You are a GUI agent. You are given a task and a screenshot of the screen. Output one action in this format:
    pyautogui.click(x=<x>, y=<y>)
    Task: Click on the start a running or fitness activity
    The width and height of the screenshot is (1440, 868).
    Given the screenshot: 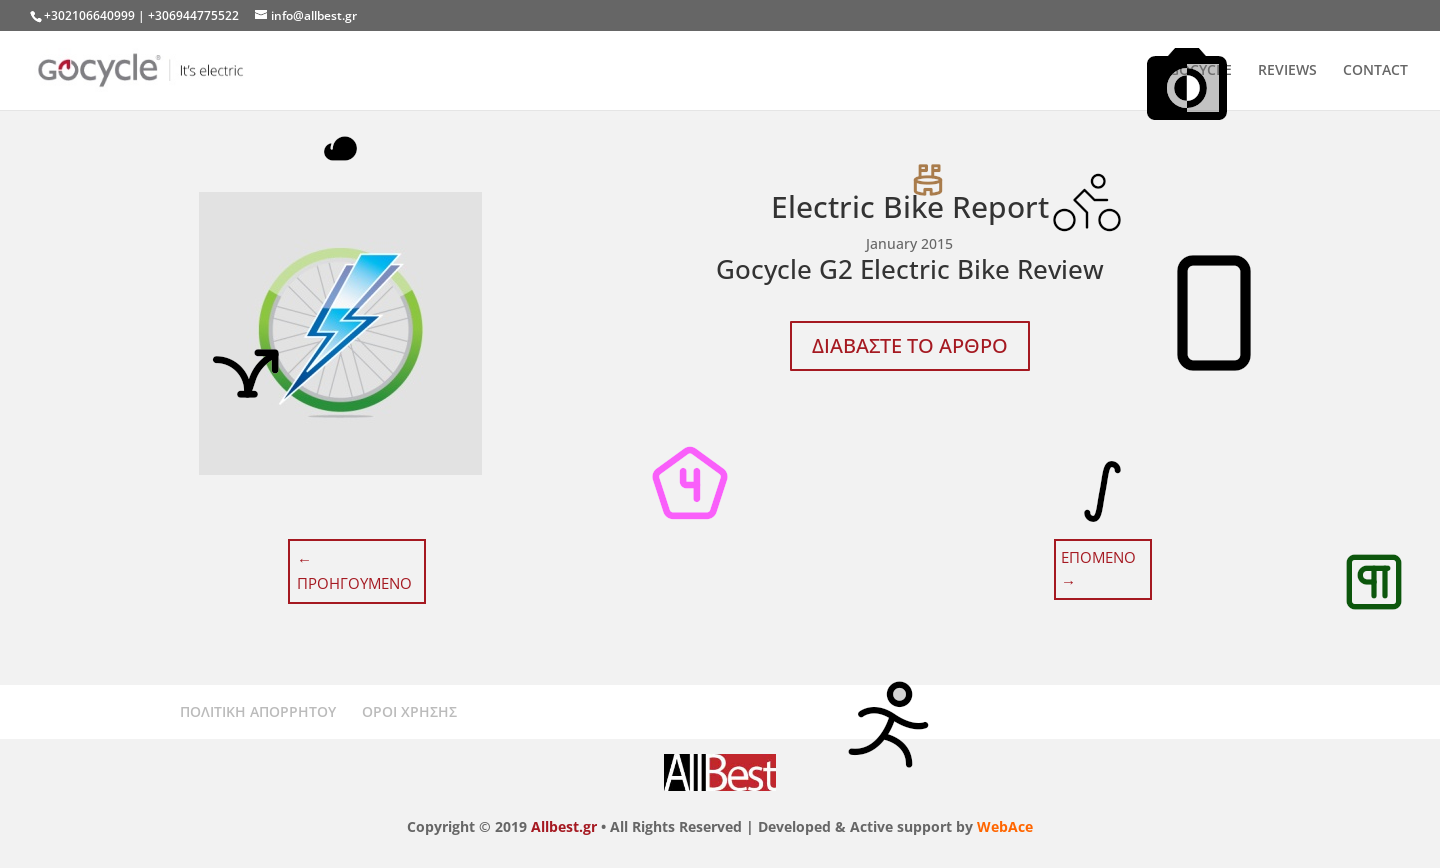 What is the action you would take?
    pyautogui.click(x=890, y=723)
    